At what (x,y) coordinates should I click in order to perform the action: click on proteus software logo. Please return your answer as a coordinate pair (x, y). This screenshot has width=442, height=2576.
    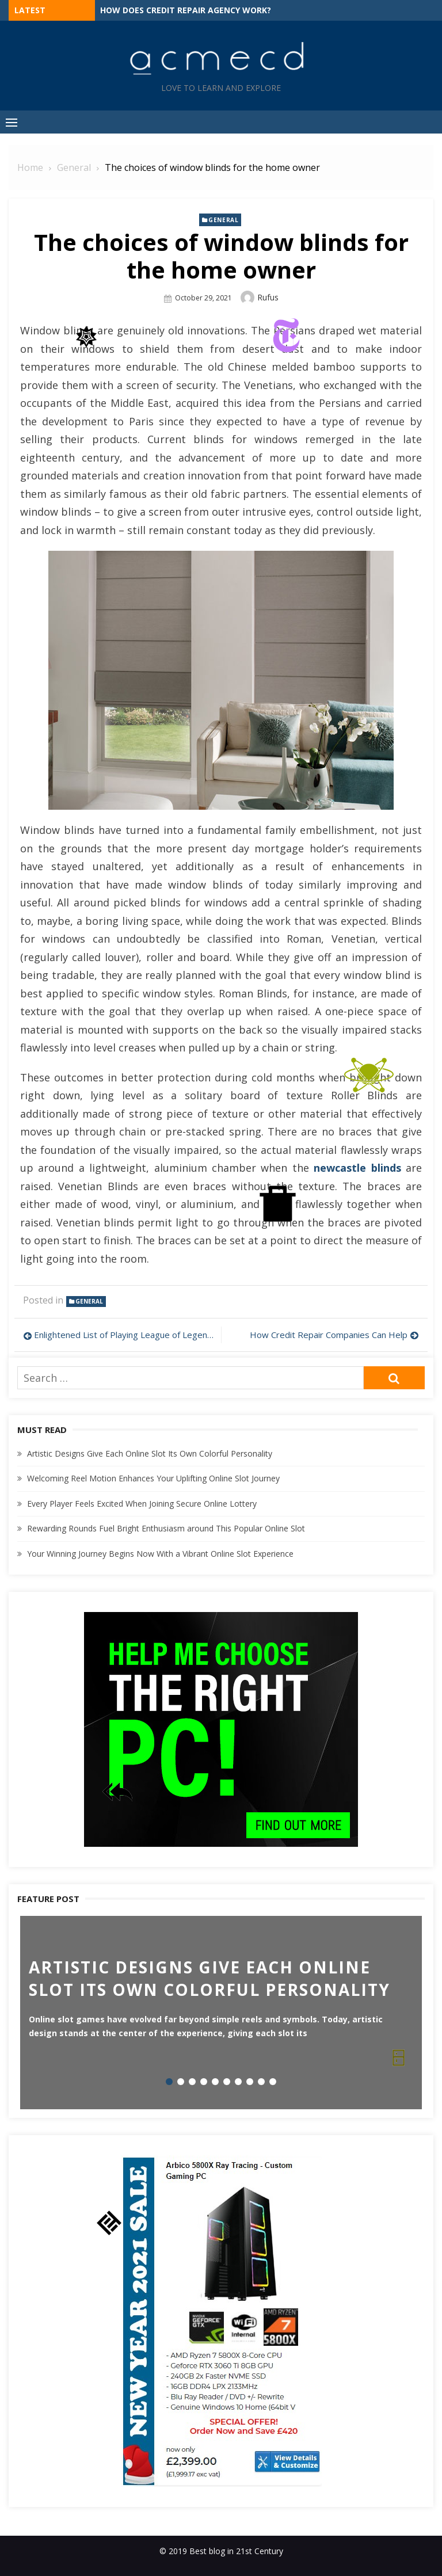
    Looking at the image, I should click on (369, 1075).